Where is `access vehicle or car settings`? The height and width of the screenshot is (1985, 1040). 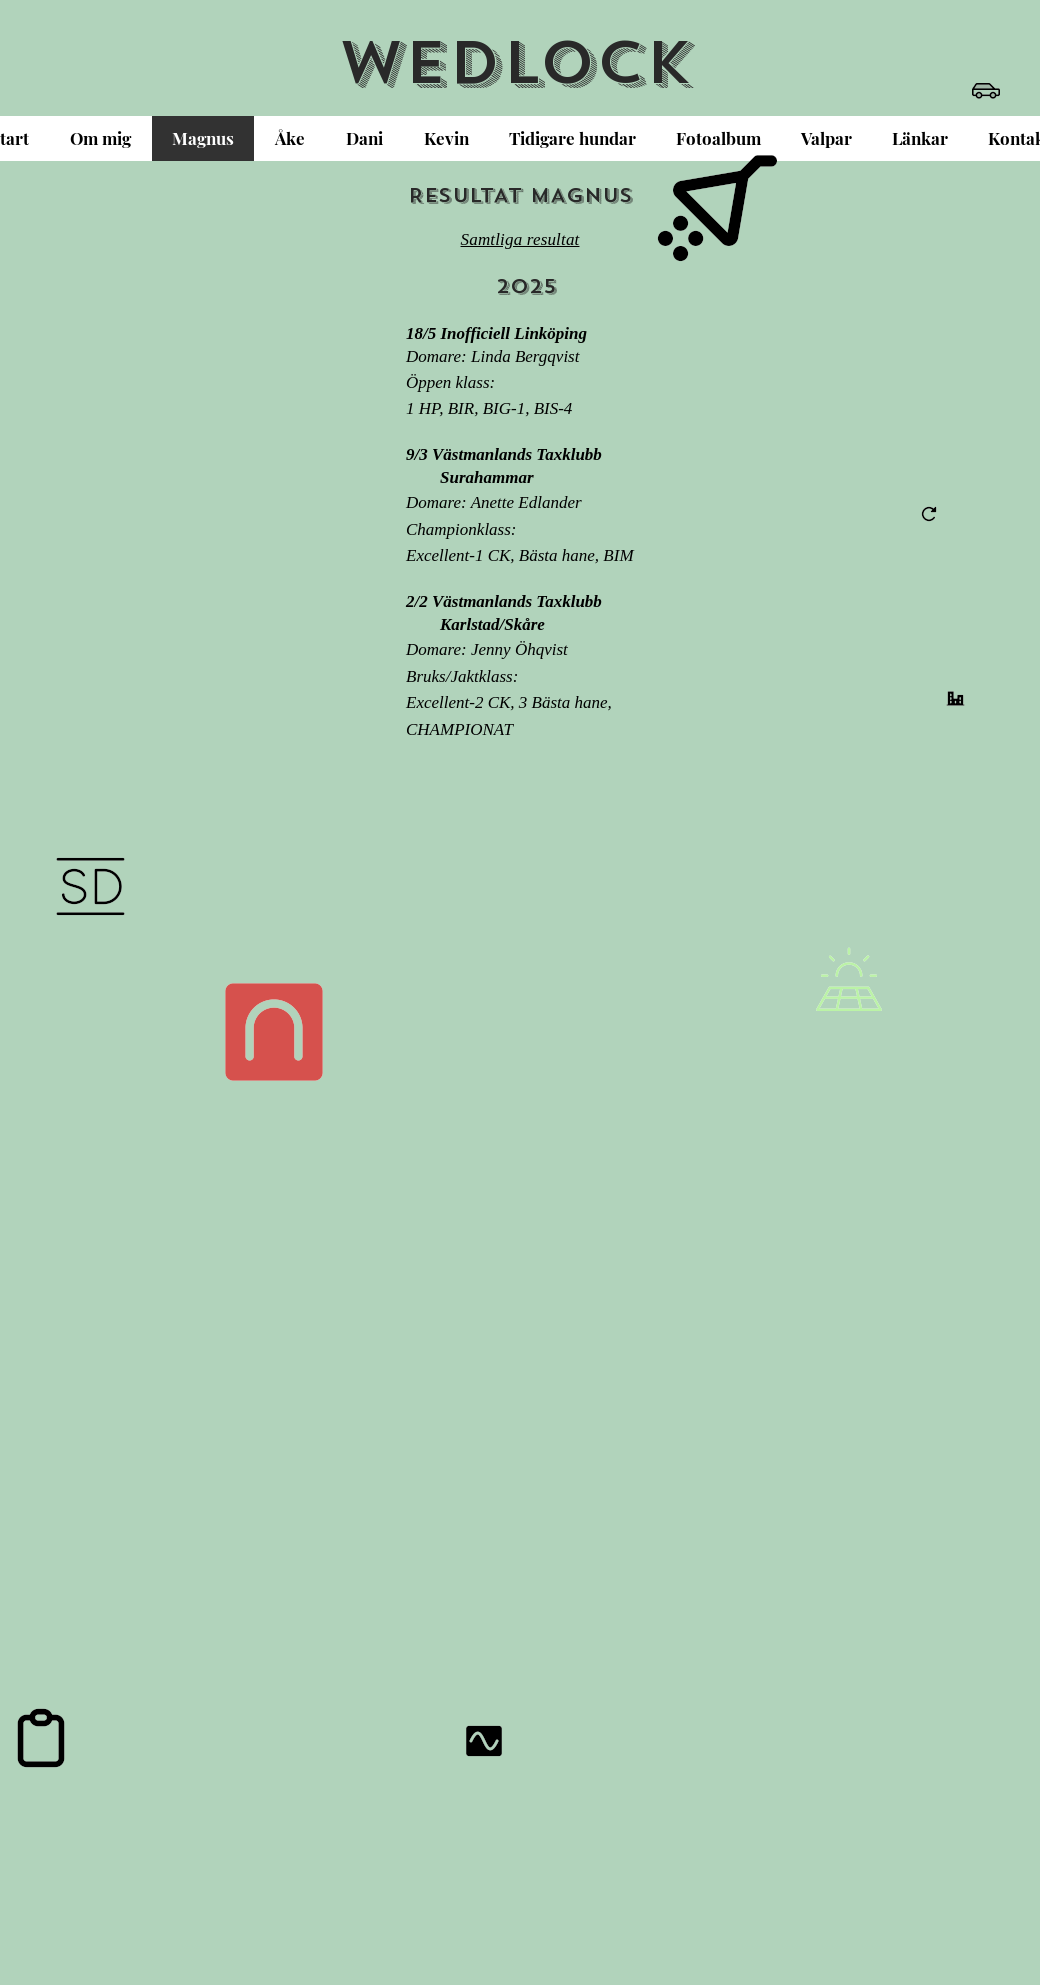 access vehicle or car settings is located at coordinates (986, 90).